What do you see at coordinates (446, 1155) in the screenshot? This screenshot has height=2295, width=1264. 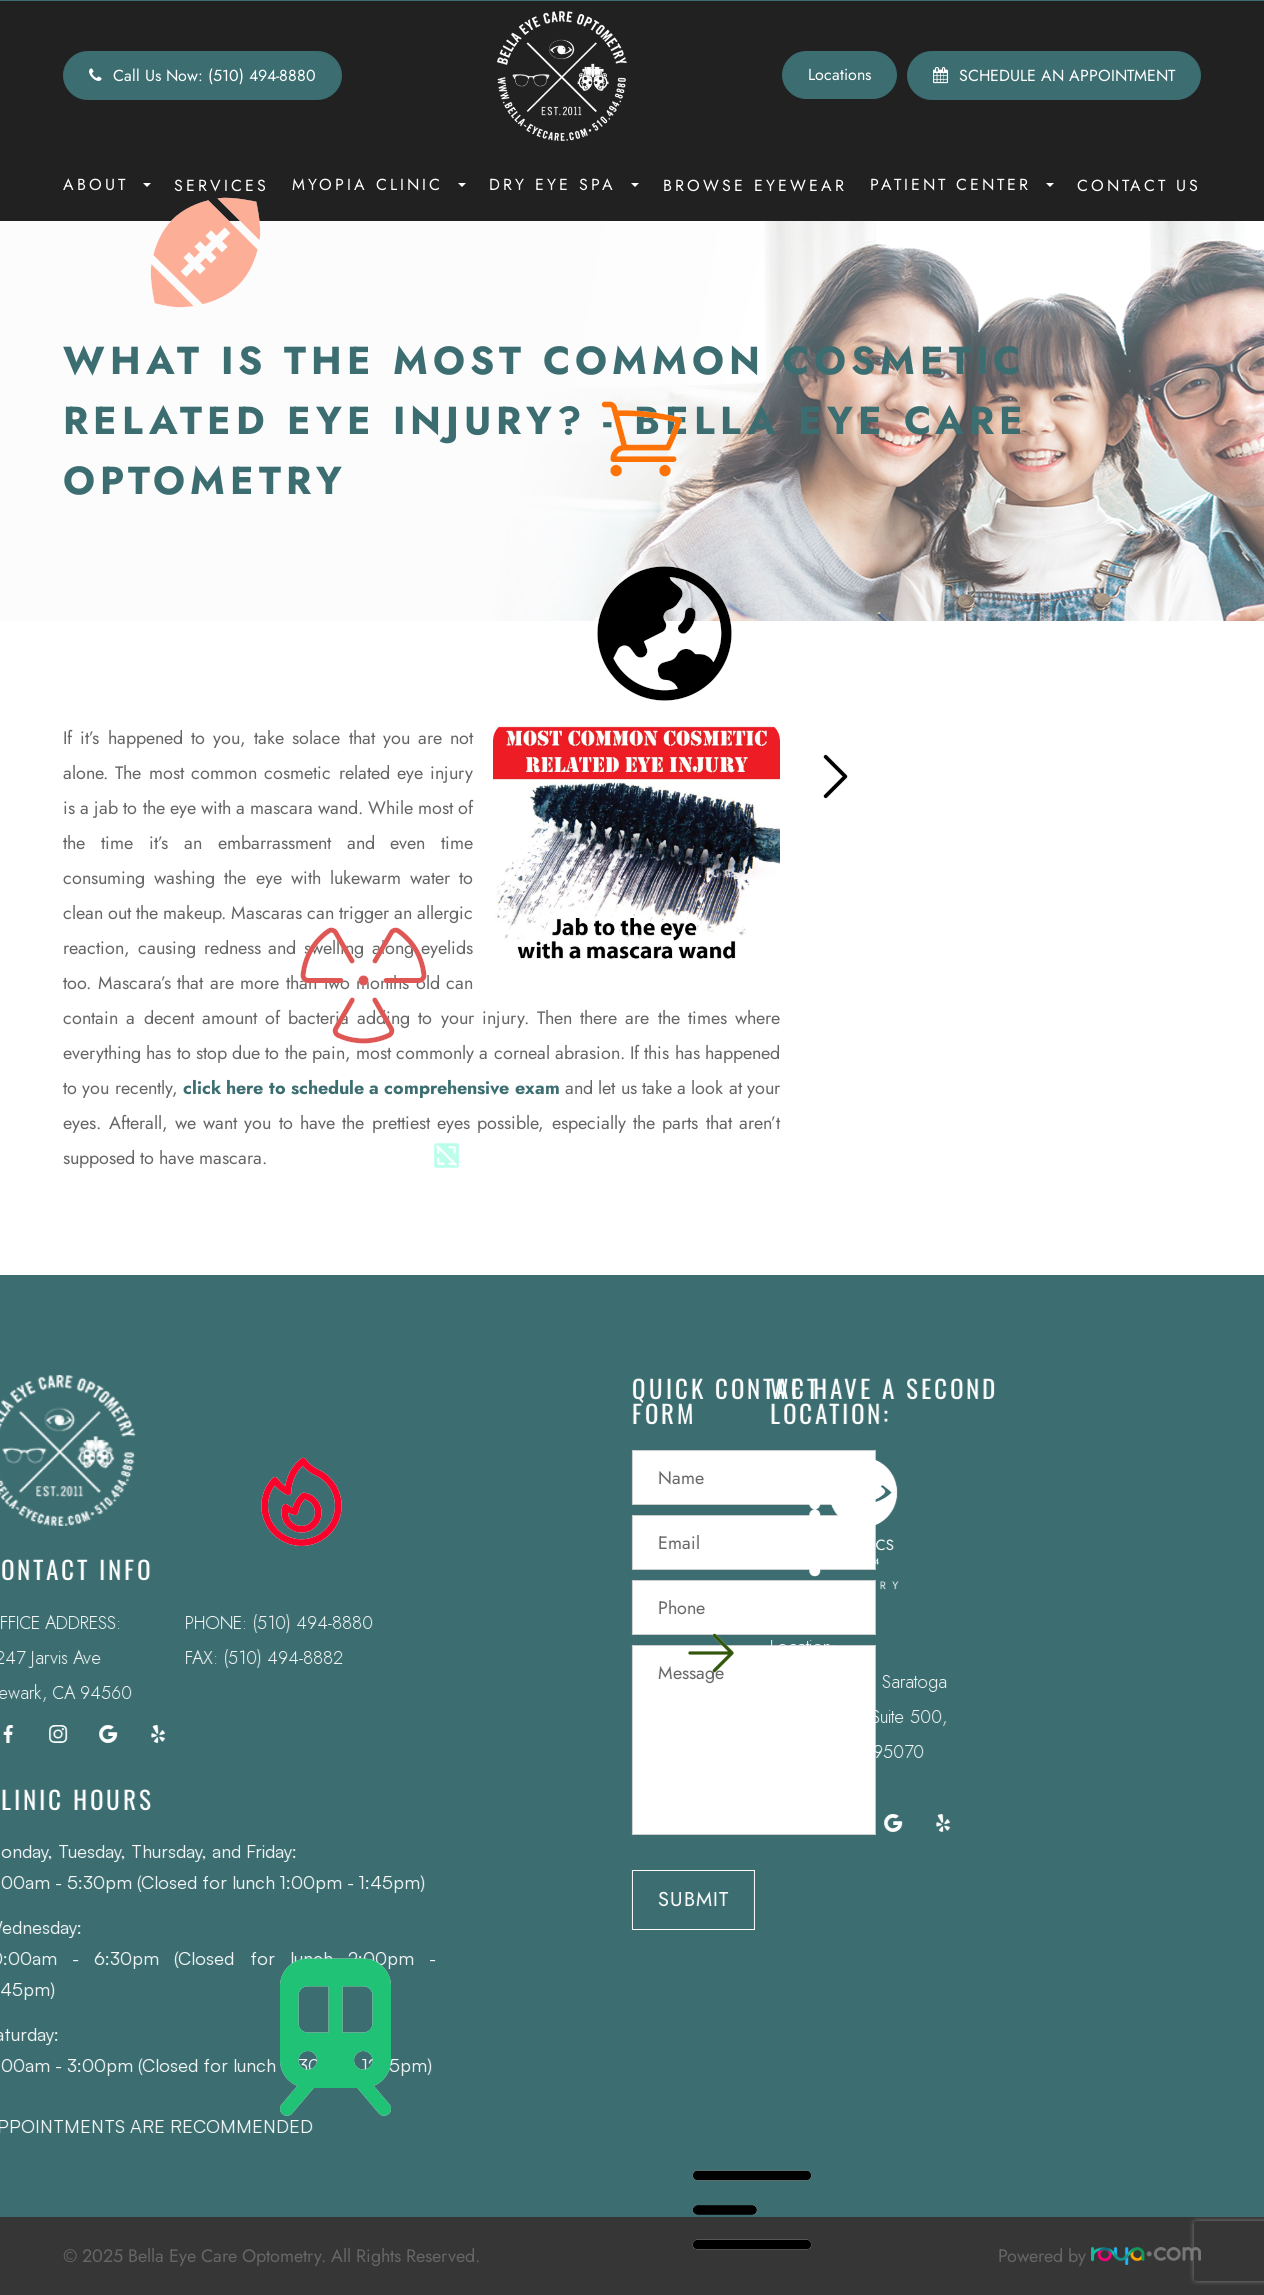 I see `disable selection mode` at bounding box center [446, 1155].